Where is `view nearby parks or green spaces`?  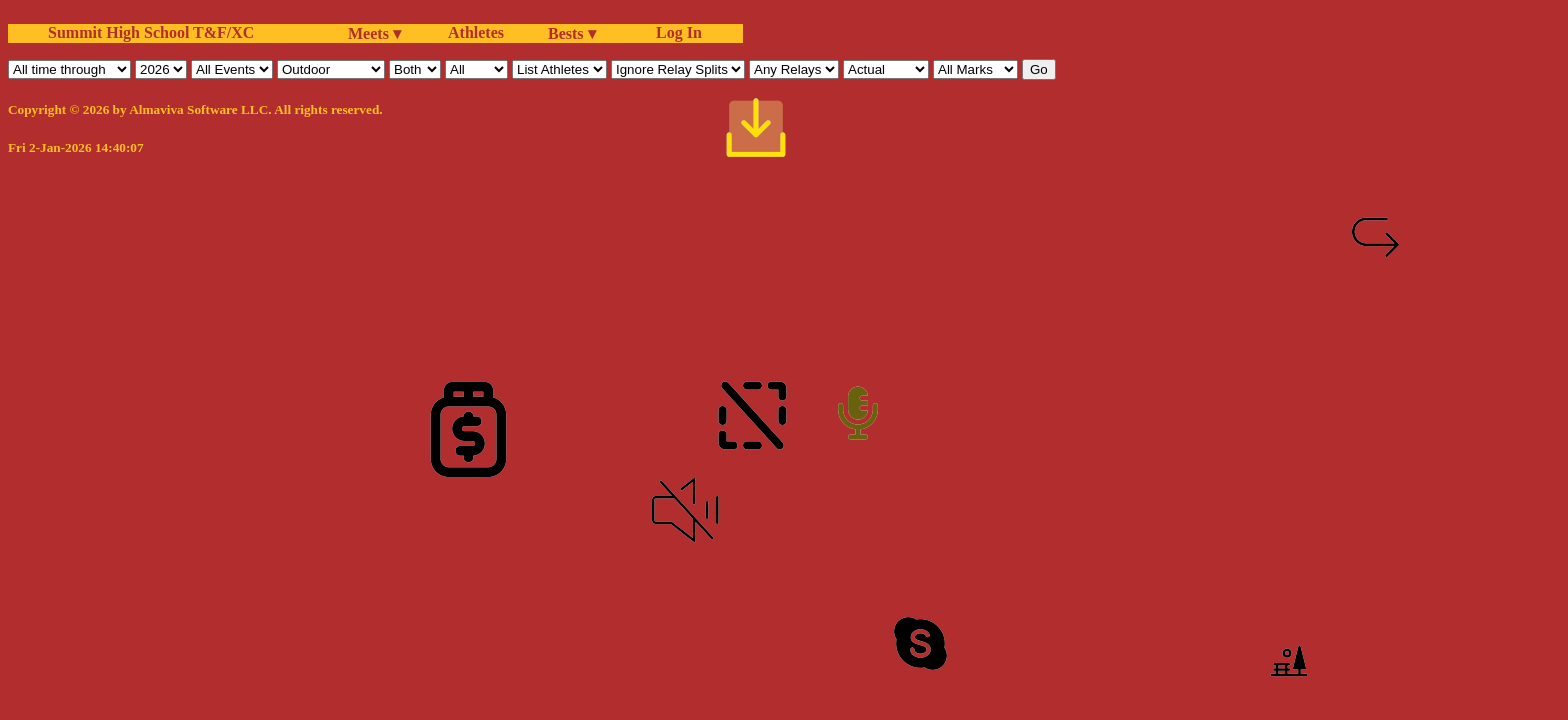
view nearby parks or green spaces is located at coordinates (1289, 663).